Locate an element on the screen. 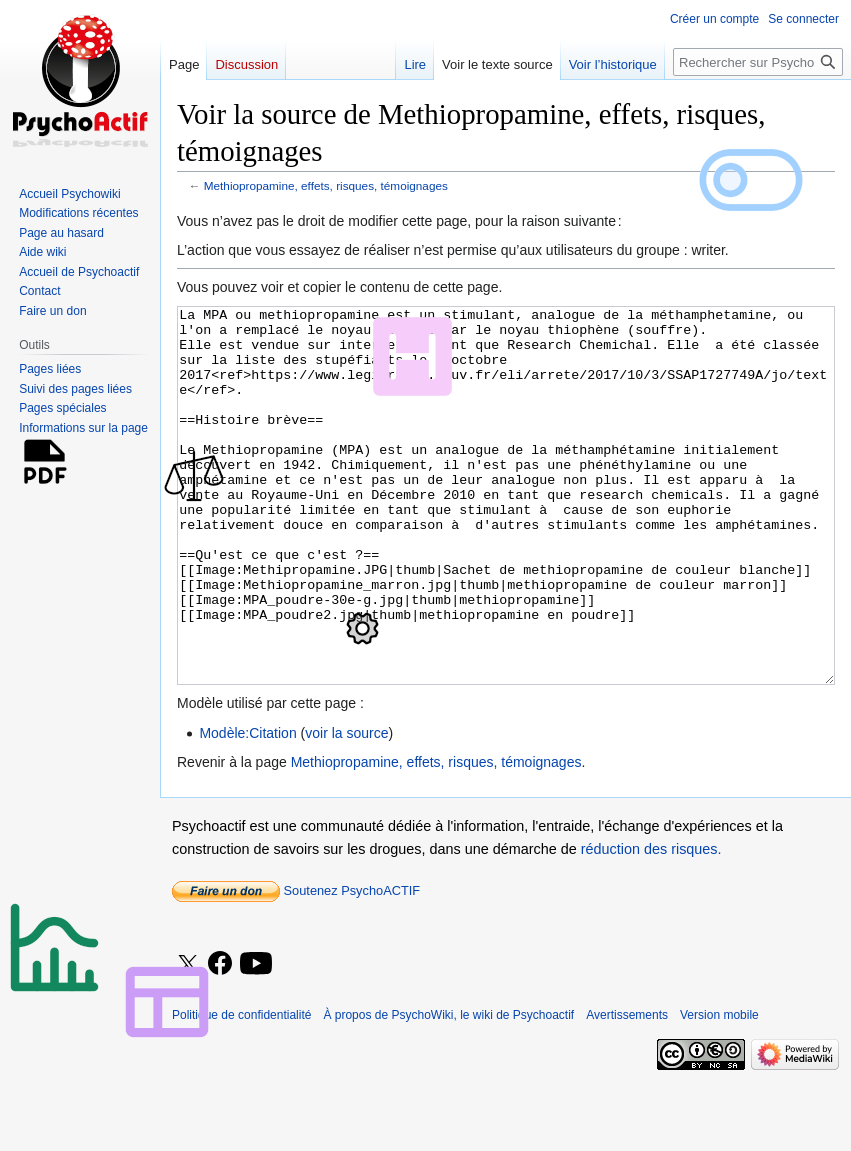  format text as a heading is located at coordinates (412, 356).